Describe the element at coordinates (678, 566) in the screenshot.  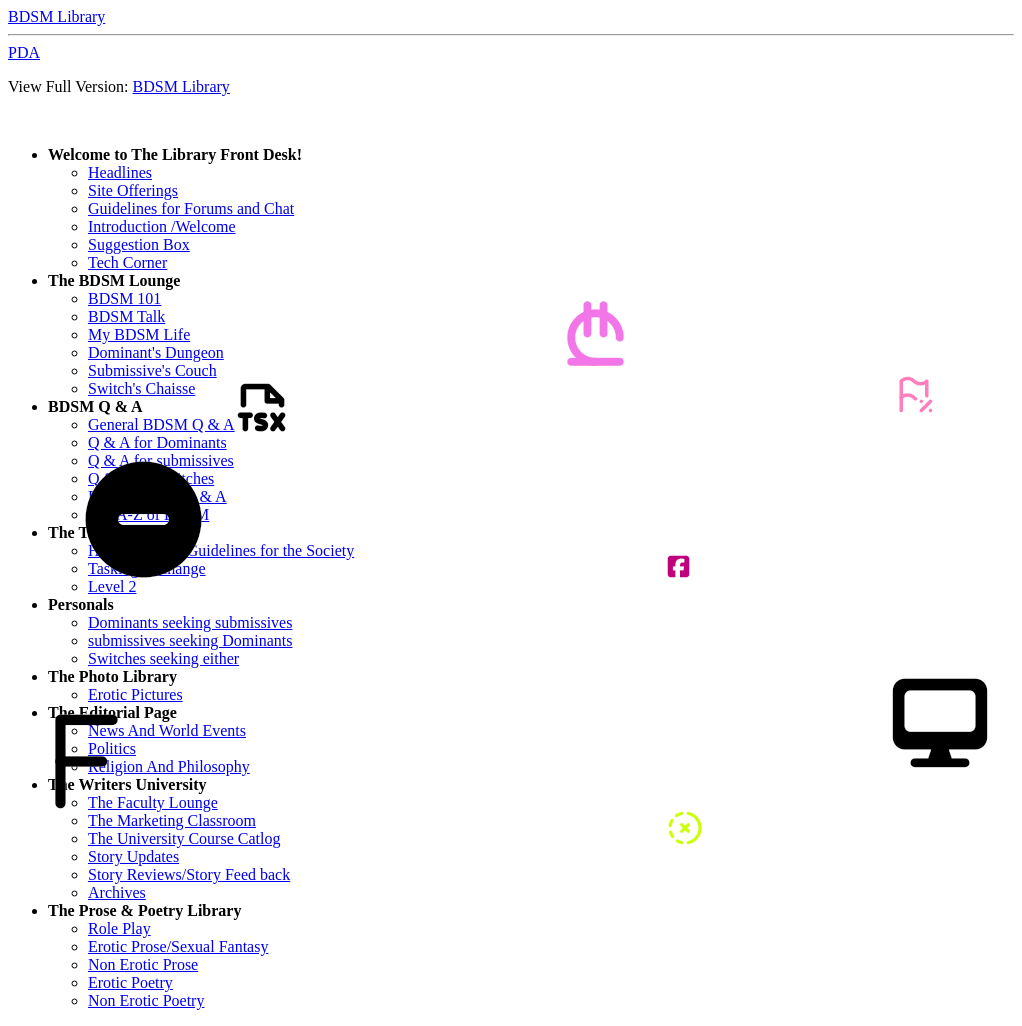
I see `link to facebook profile or page` at that location.